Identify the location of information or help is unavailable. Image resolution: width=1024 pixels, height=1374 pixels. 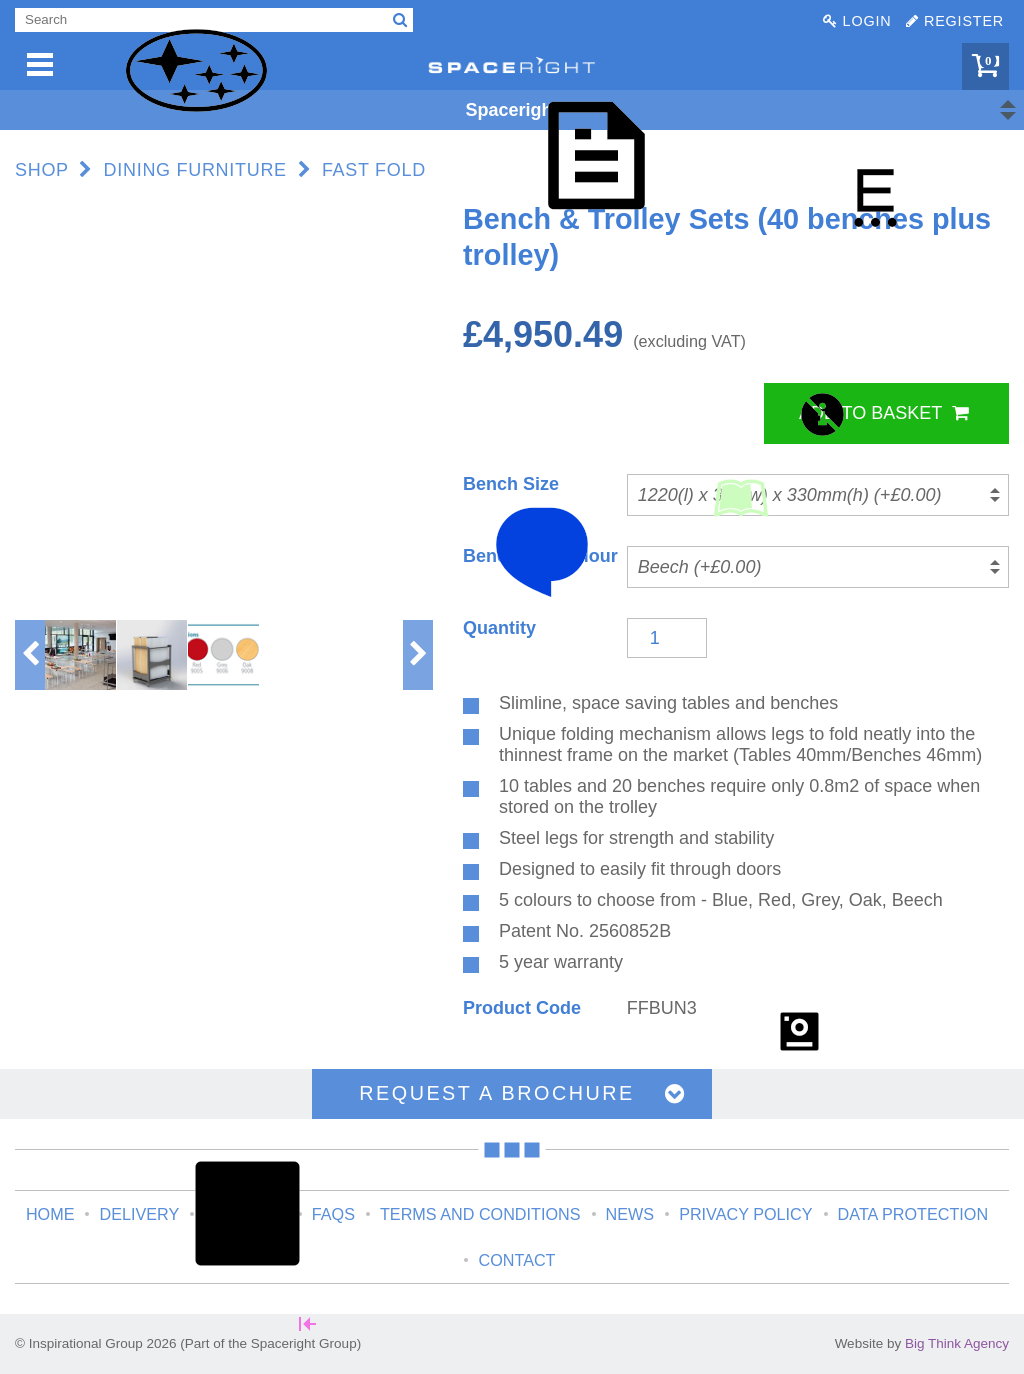
(822, 414).